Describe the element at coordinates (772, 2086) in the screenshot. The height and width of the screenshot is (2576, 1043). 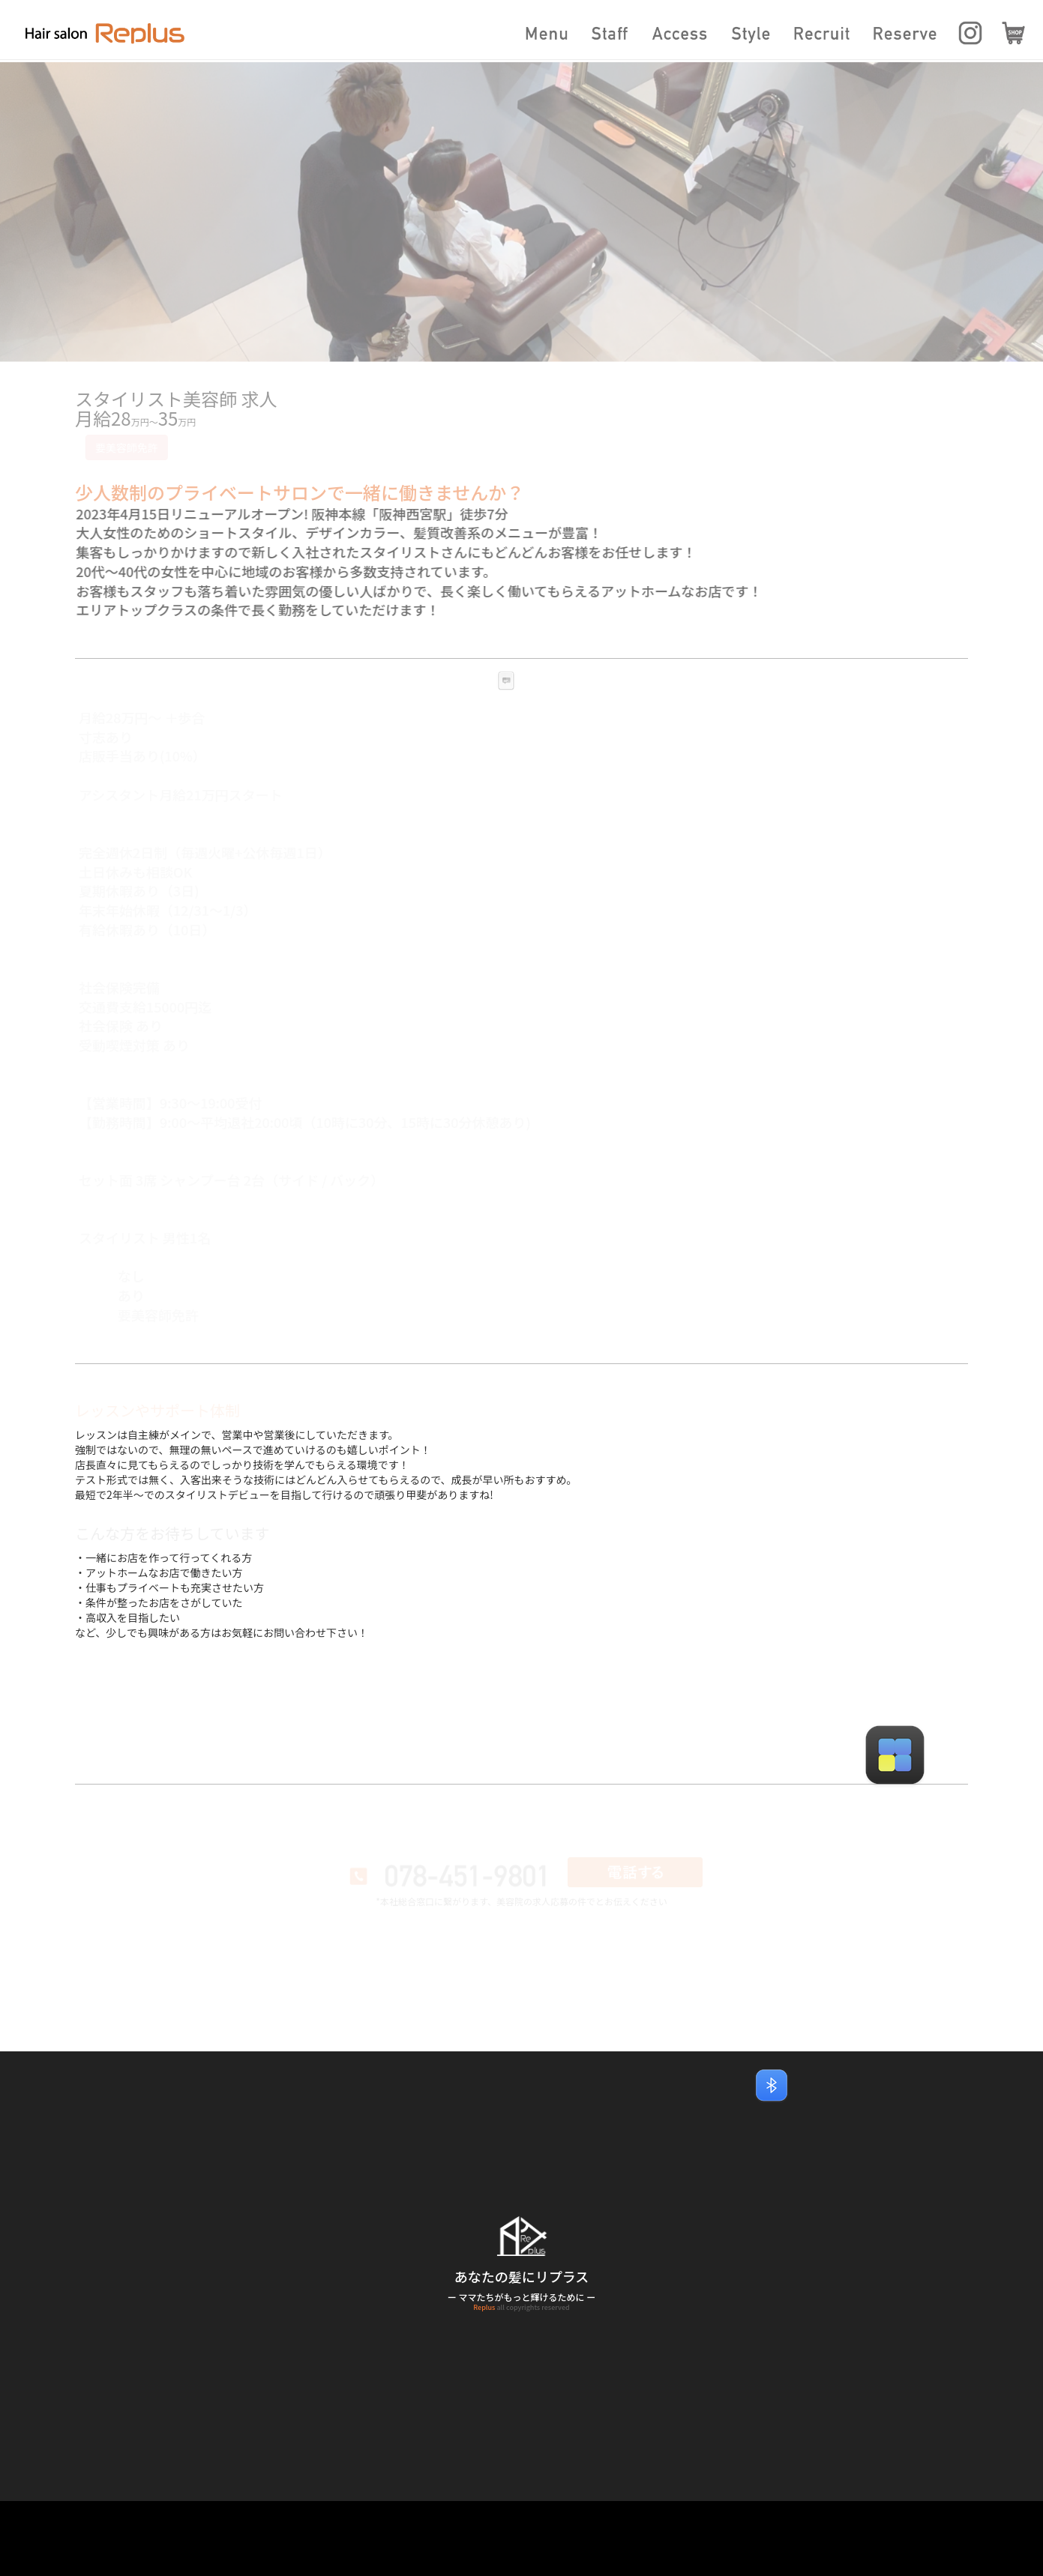
I see `open bluetooth settings` at that location.